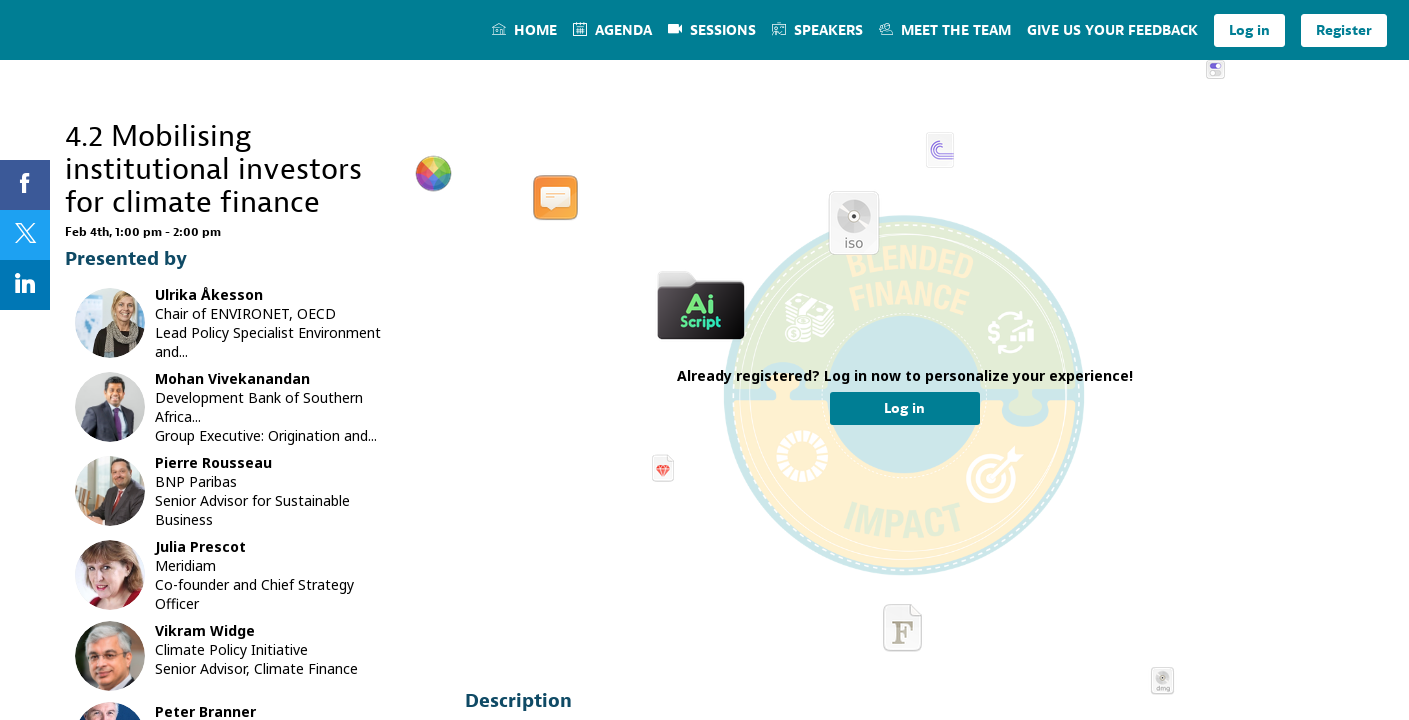 This screenshot has width=1409, height=720. Describe the element at coordinates (940, 150) in the screenshot. I see `a bittorrent torrent file` at that location.